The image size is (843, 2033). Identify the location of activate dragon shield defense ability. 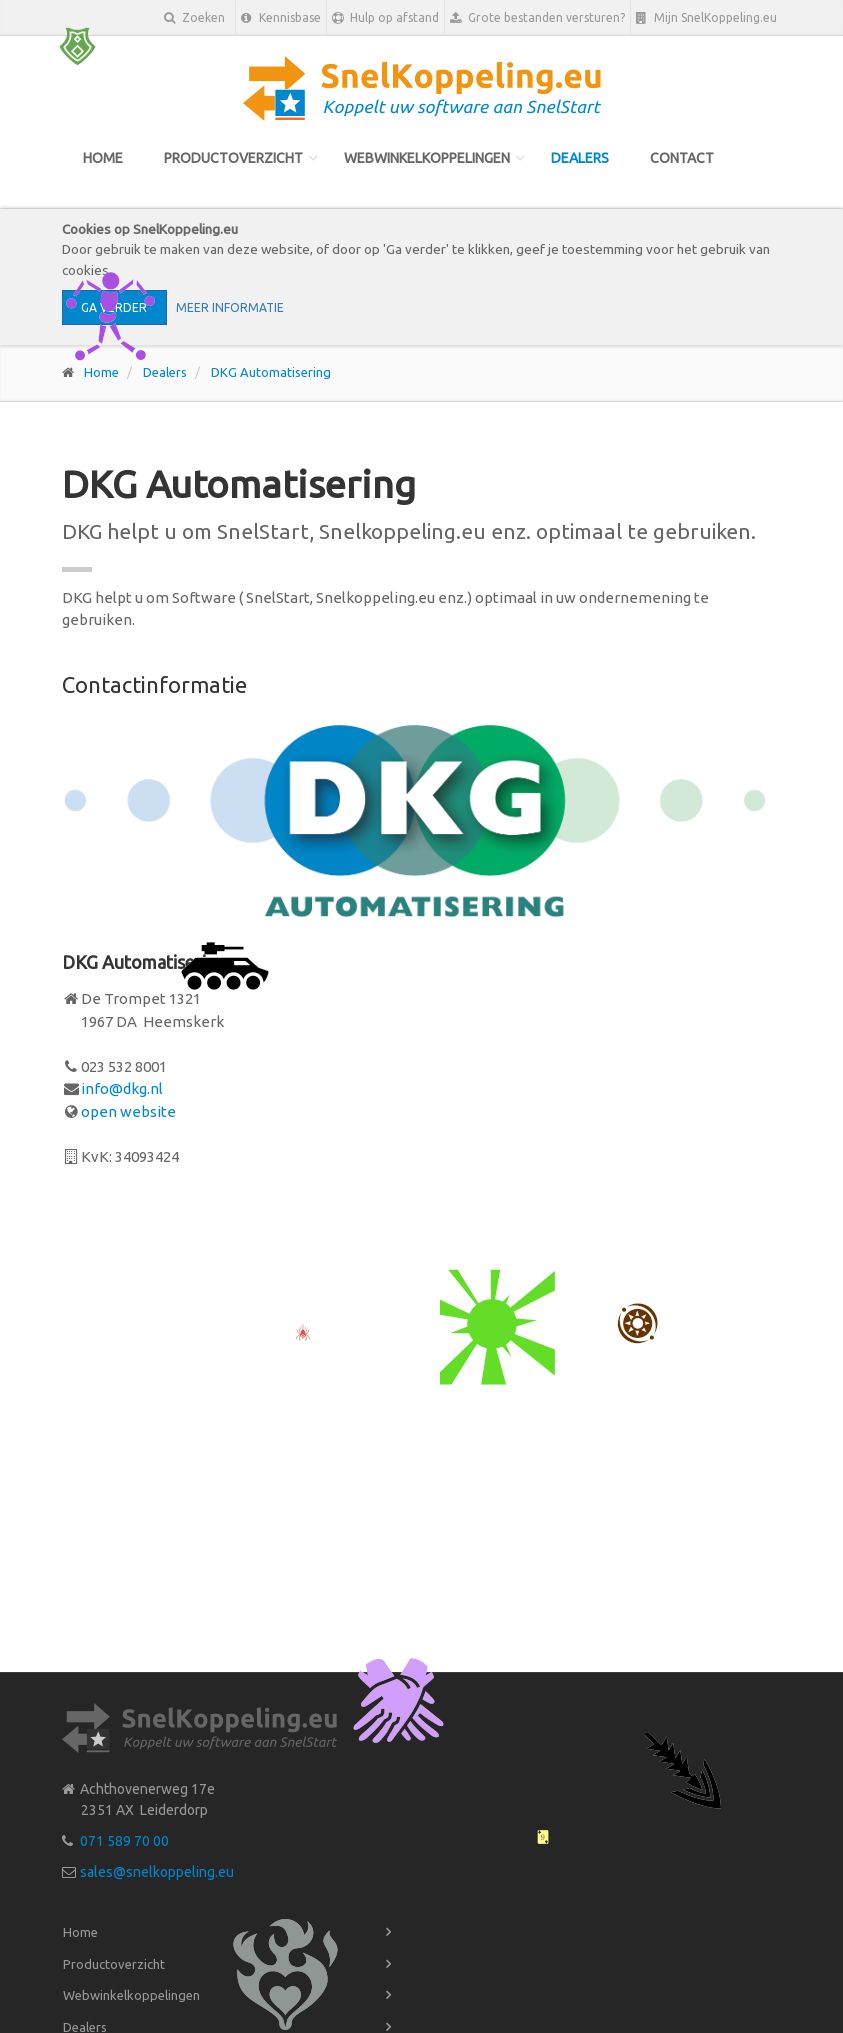
(77, 46).